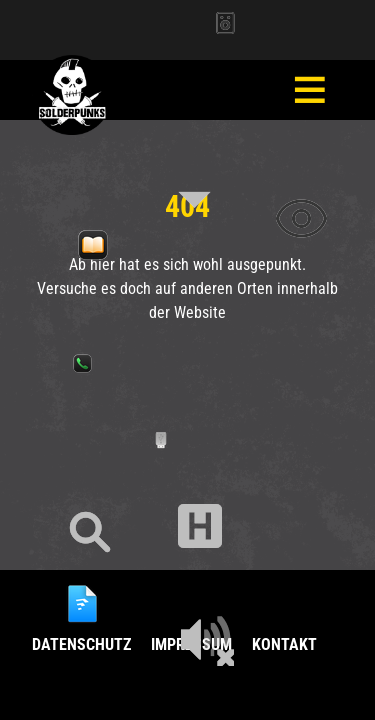  What do you see at coordinates (90, 532) in the screenshot?
I see `open saved searches folder` at bounding box center [90, 532].